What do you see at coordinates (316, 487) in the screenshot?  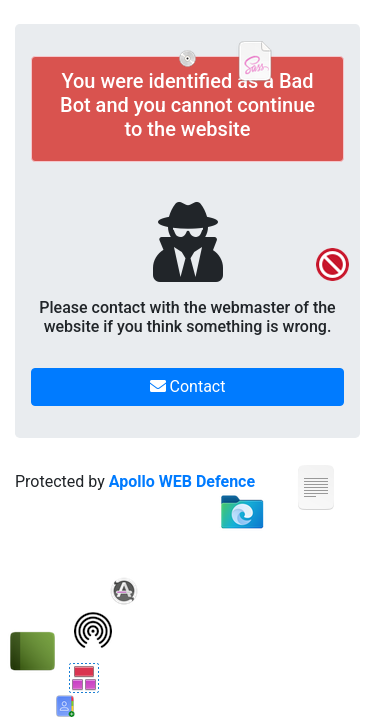 I see `indicates a file or folder contains documents` at bounding box center [316, 487].